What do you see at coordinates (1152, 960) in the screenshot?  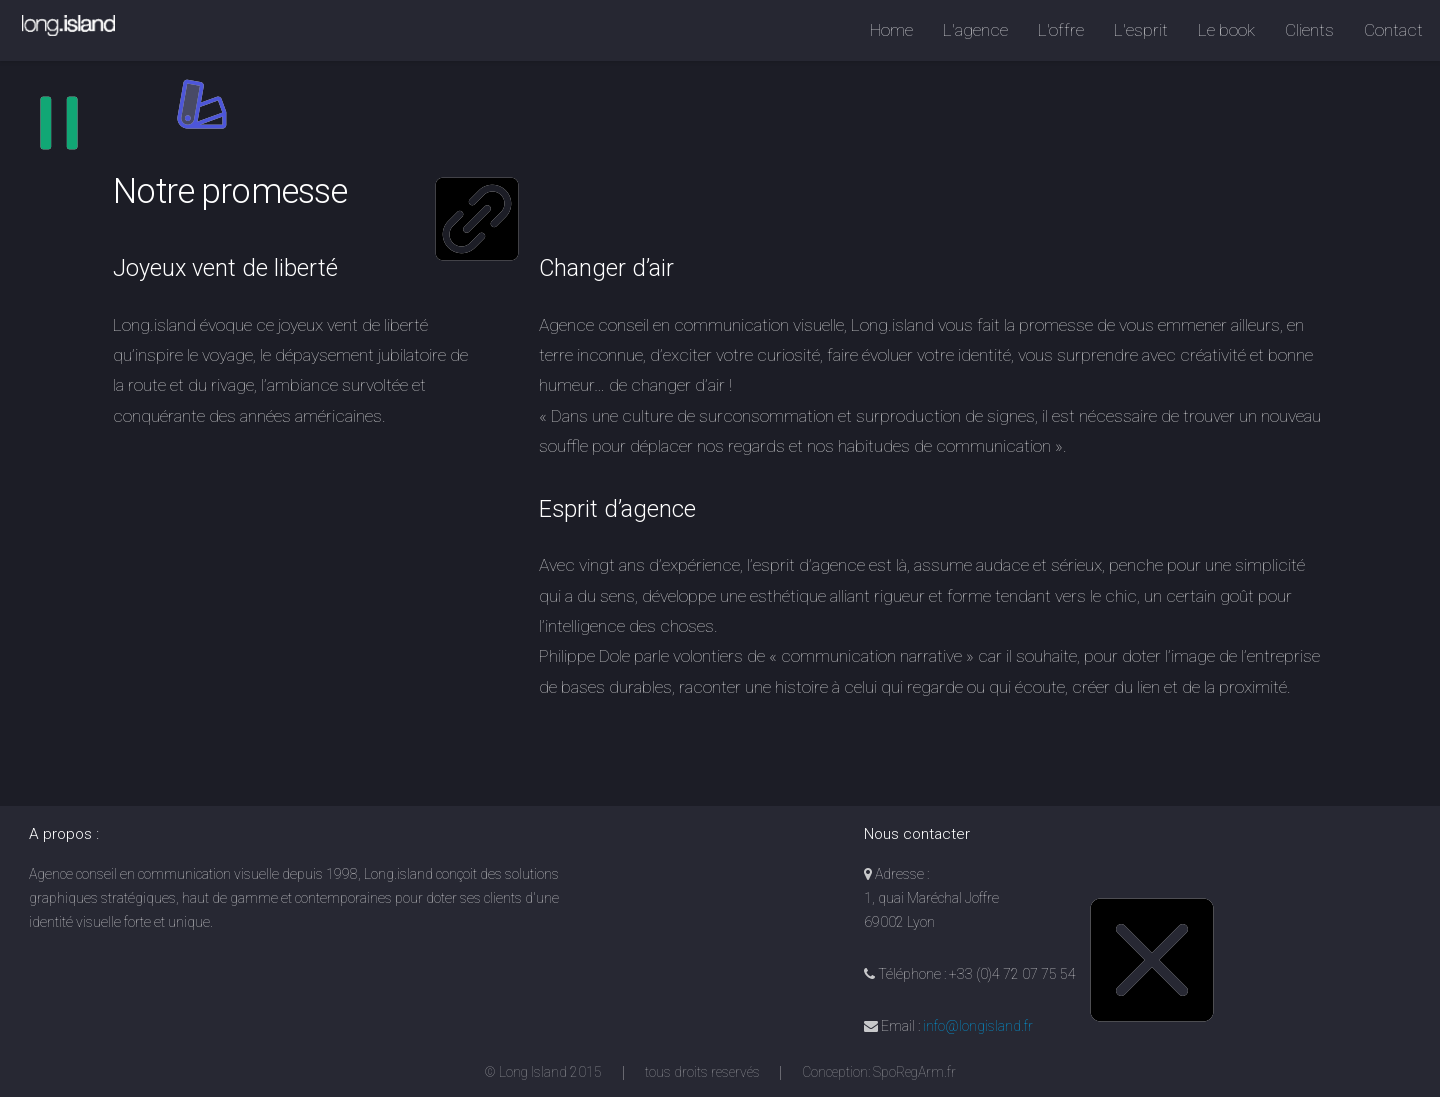 I see `close or dismiss a window` at bounding box center [1152, 960].